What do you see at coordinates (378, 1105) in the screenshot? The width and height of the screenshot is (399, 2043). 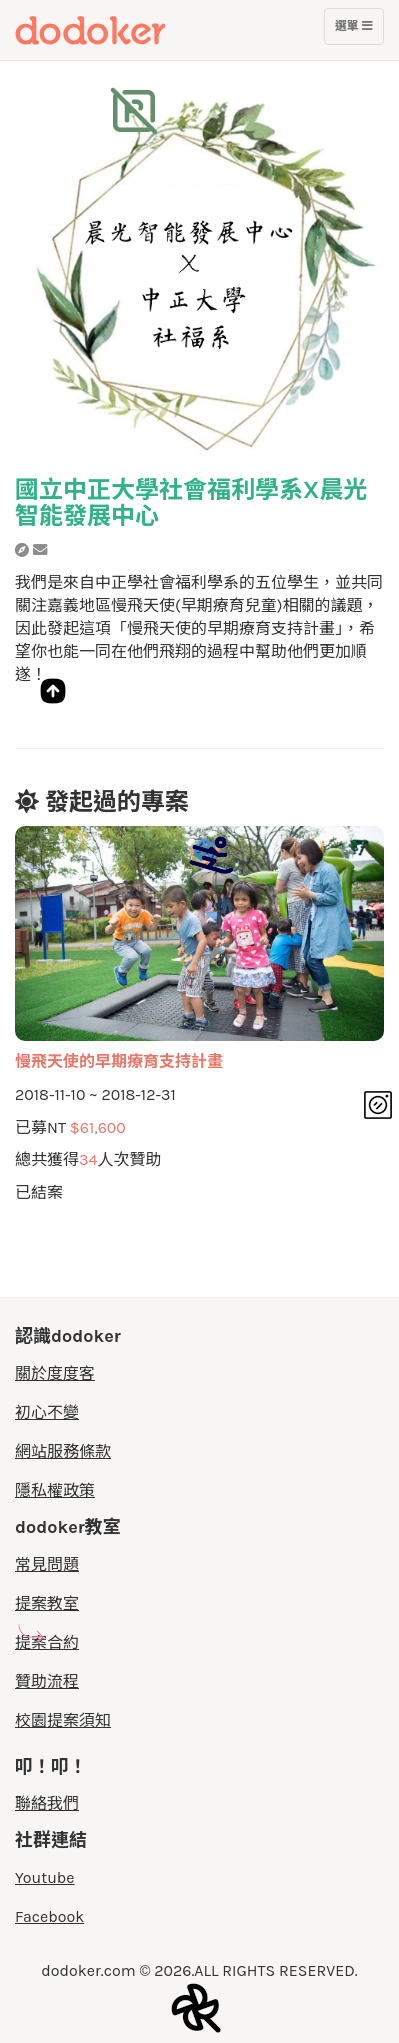 I see `access laundry or appliance controls` at bounding box center [378, 1105].